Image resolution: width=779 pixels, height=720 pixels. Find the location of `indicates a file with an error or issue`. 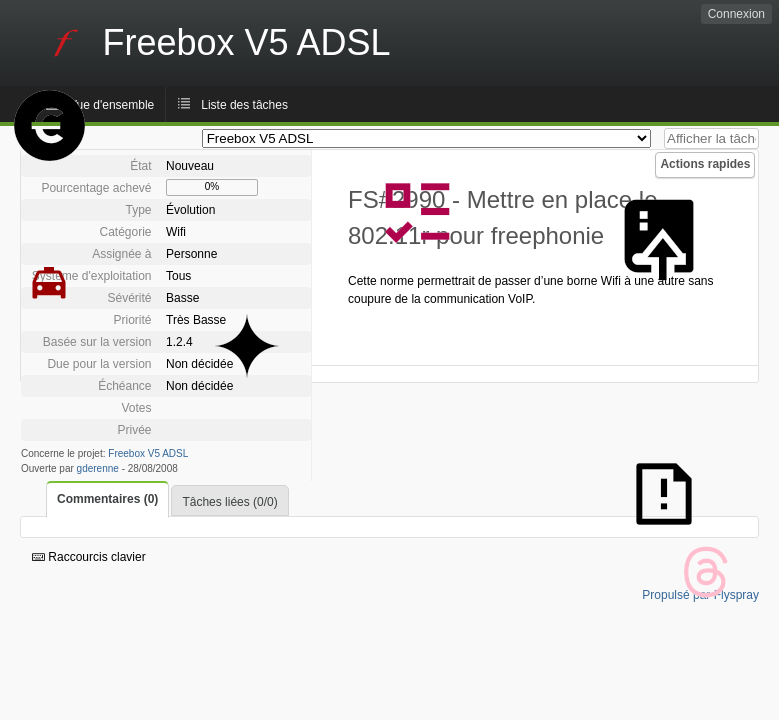

indicates a file with an error or issue is located at coordinates (664, 494).